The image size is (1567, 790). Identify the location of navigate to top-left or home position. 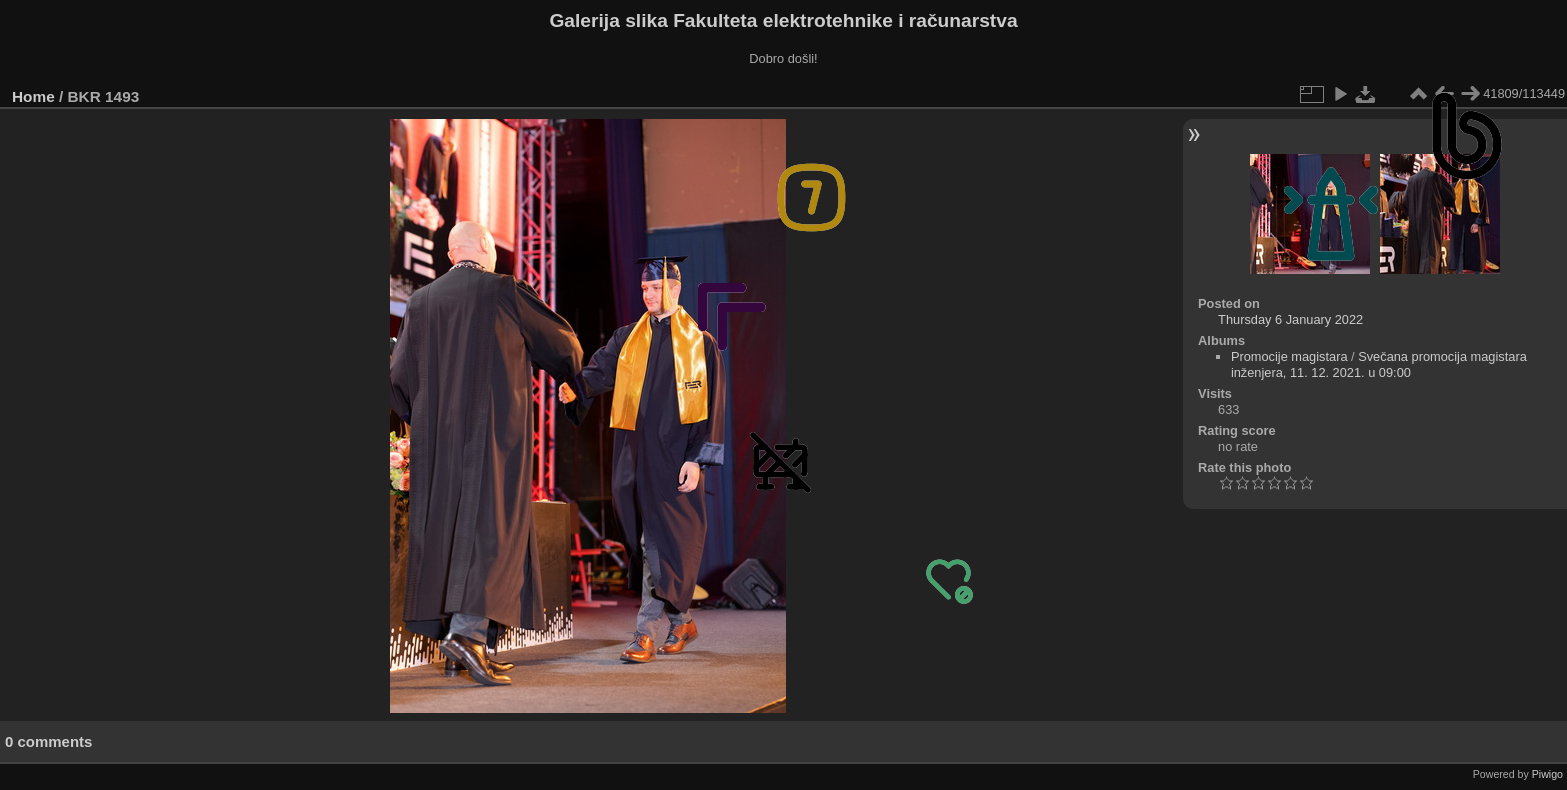
(727, 312).